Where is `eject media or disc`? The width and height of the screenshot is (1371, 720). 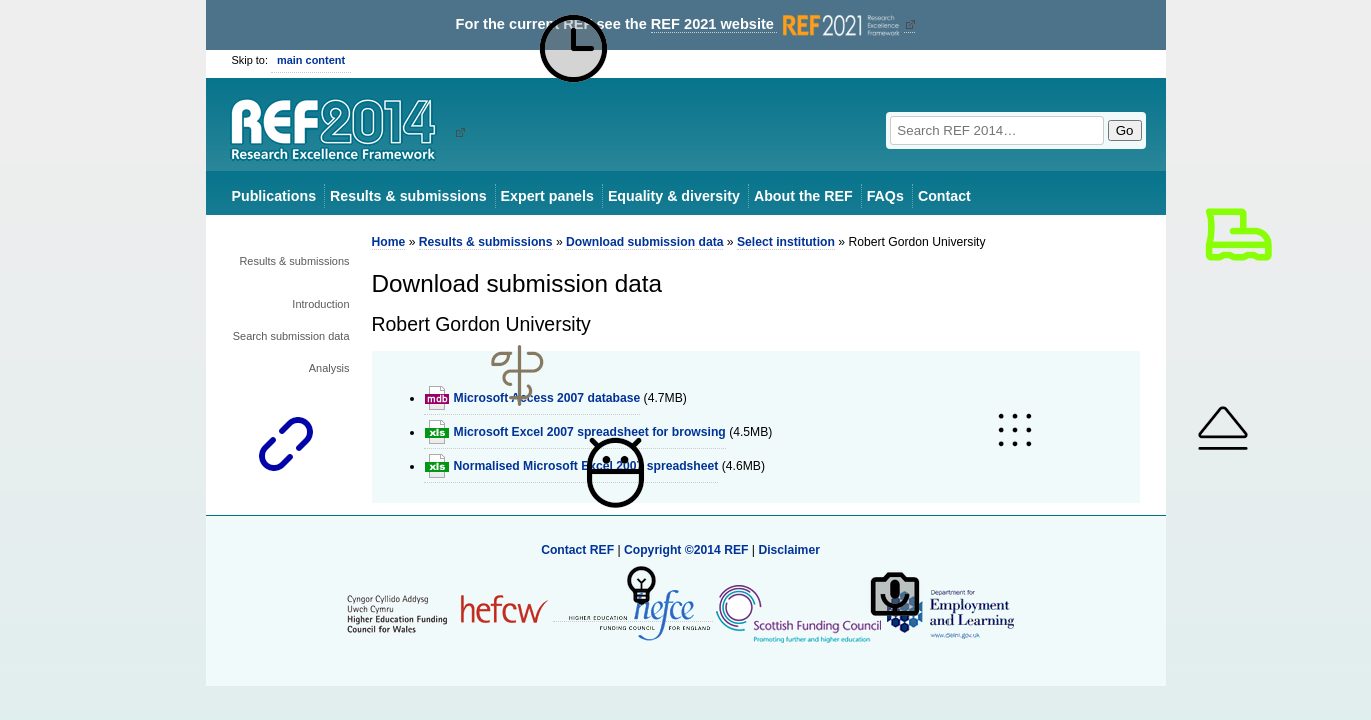
eject media or disc is located at coordinates (1223, 431).